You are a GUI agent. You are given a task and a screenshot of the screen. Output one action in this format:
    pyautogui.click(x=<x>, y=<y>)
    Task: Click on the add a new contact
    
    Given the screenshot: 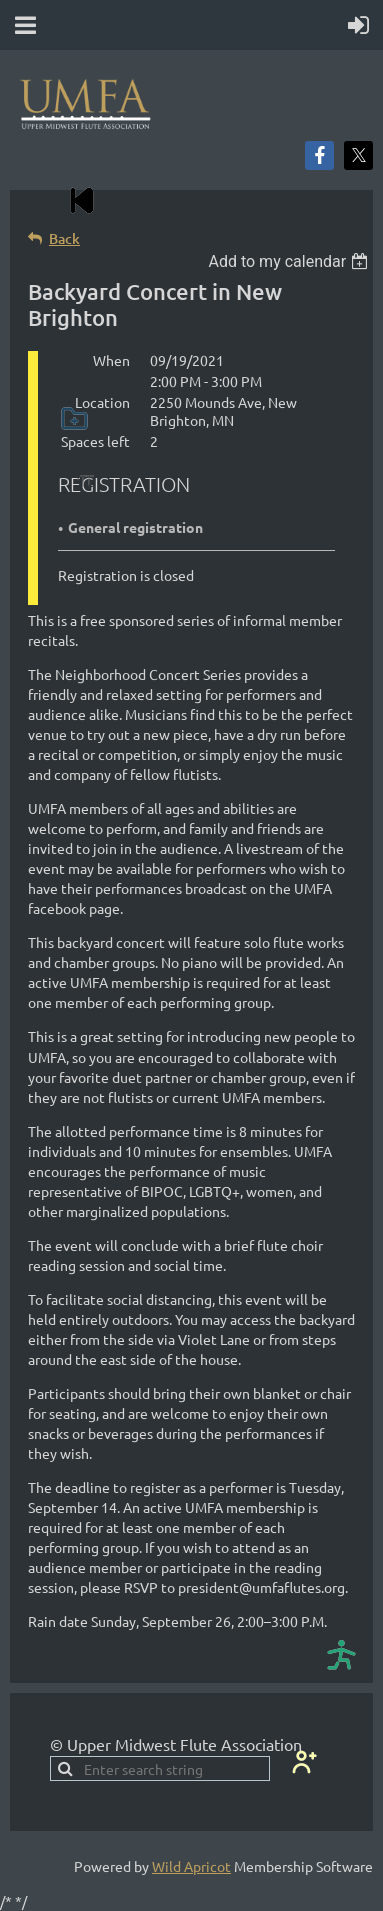 What is the action you would take?
    pyautogui.click(x=304, y=1762)
    